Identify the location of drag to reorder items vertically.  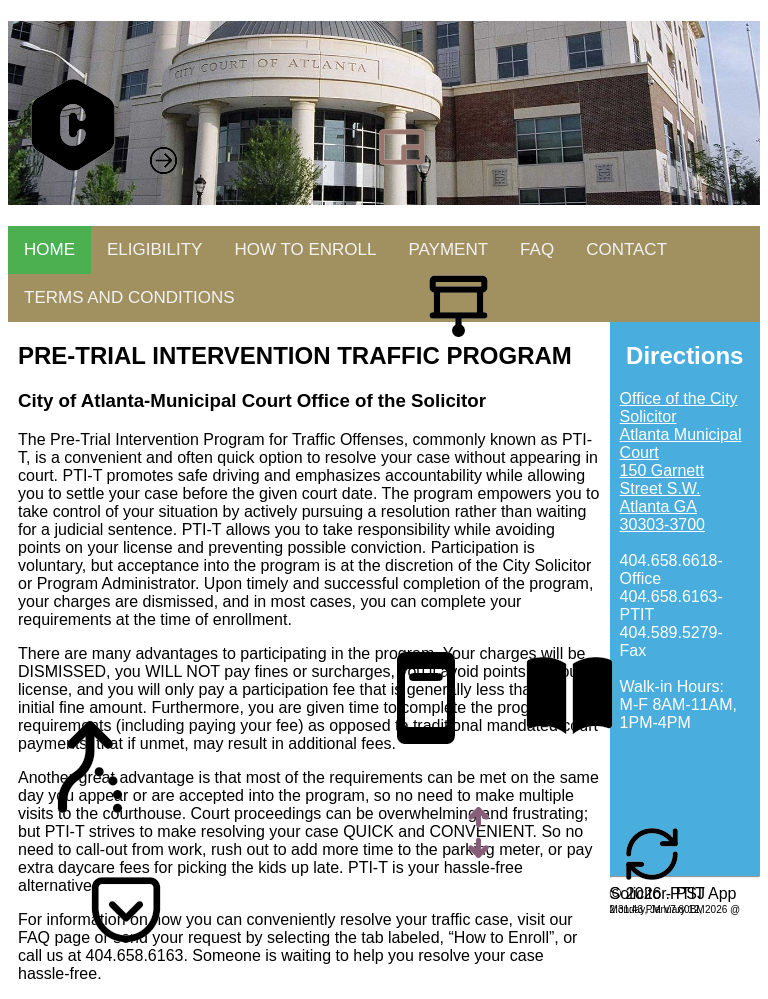
(478, 832).